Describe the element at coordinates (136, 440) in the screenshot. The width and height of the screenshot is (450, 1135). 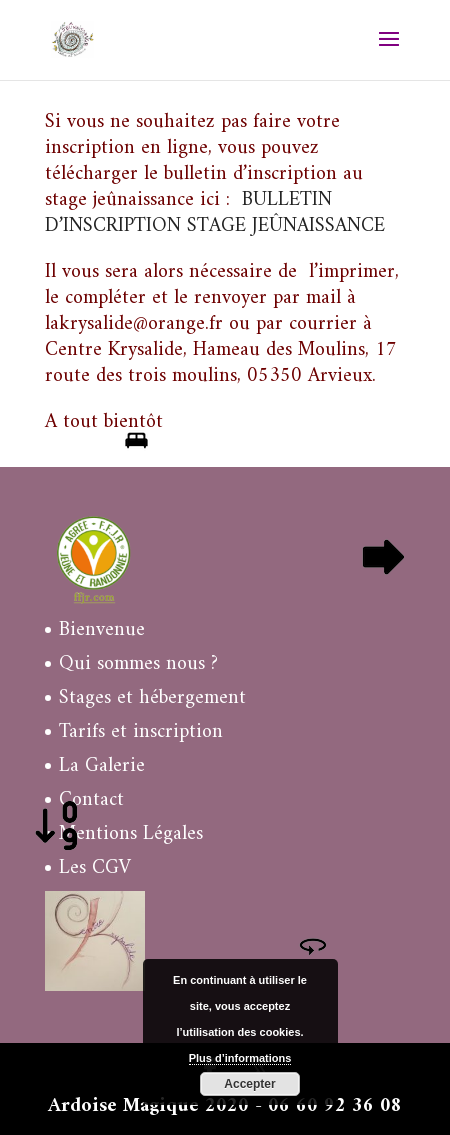
I see `view hotel room or accommodation options` at that location.